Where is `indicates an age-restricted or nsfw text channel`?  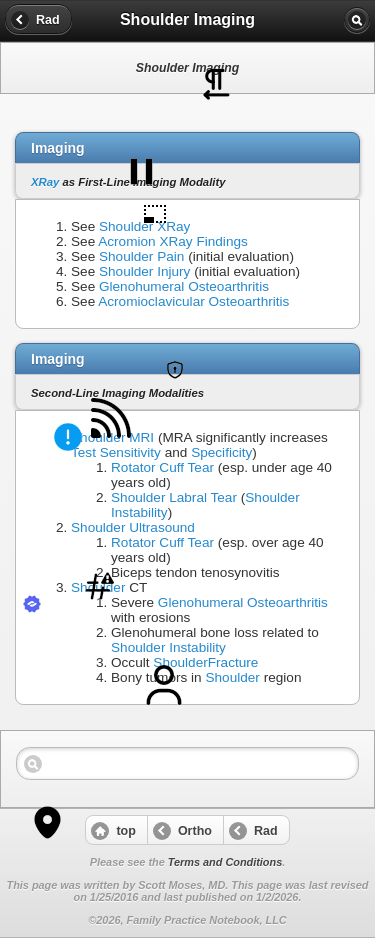 indicates an age-restricted or nsfw text channel is located at coordinates (98, 586).